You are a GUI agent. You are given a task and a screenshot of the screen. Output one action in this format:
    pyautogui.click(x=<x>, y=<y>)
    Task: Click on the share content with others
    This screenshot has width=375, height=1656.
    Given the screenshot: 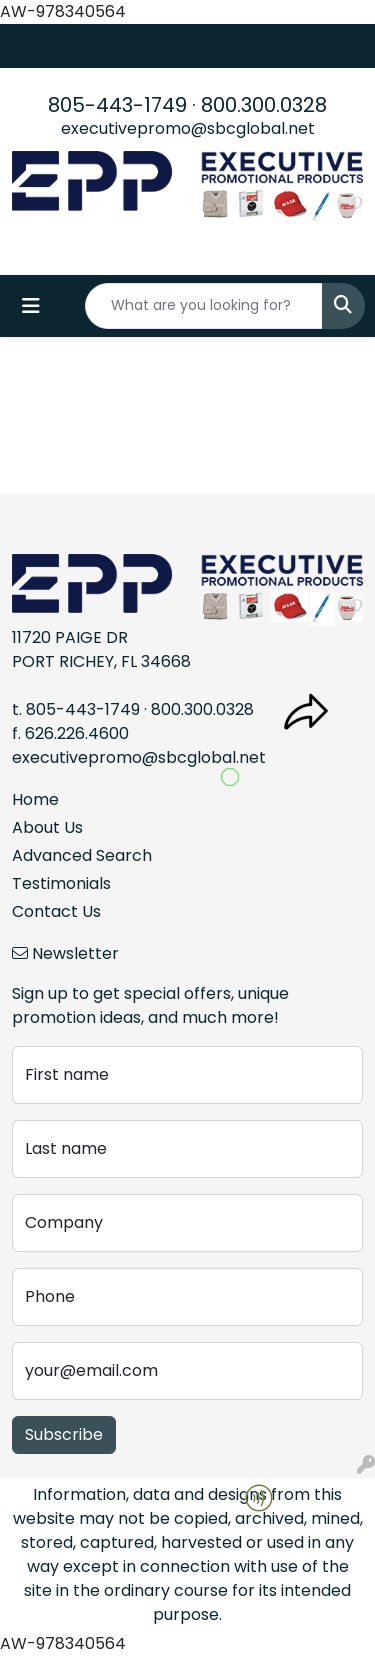 What is the action you would take?
    pyautogui.click(x=306, y=714)
    